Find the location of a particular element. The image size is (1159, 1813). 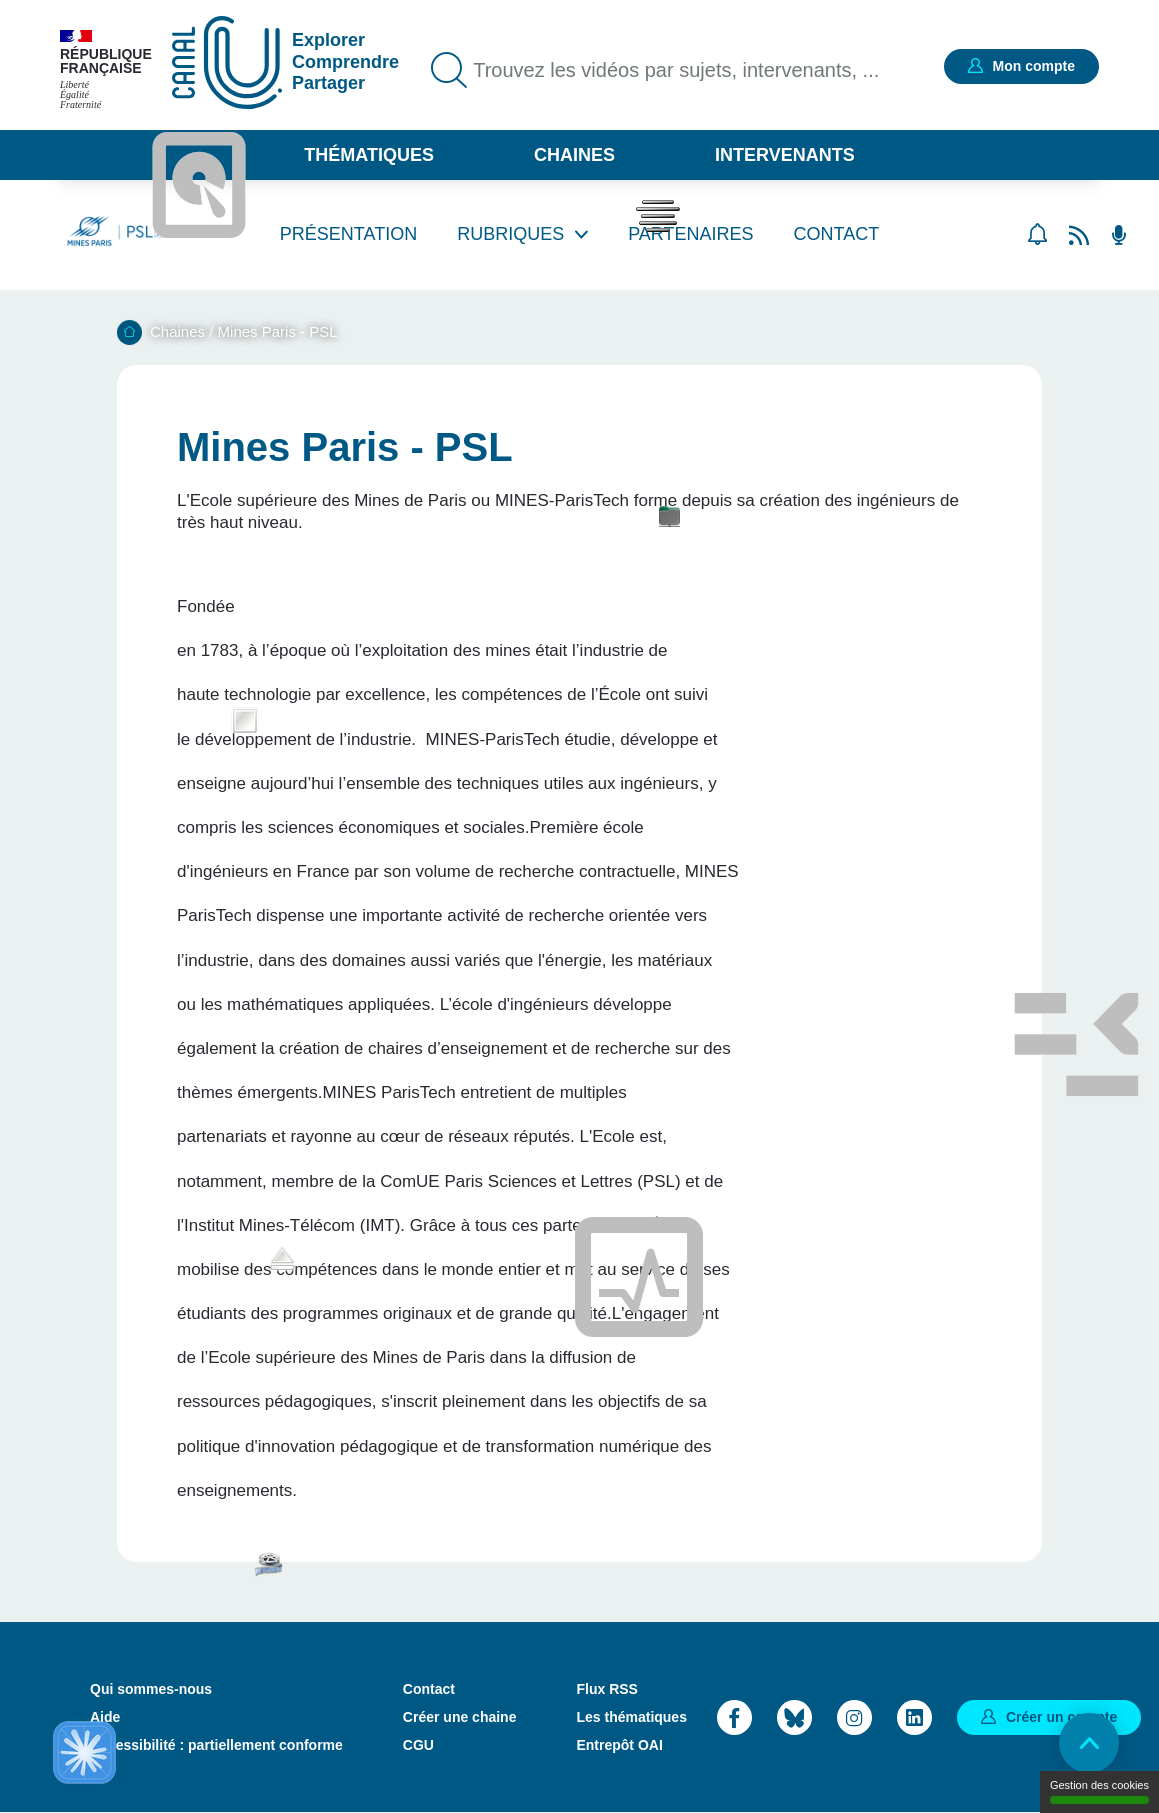

open the Claude Nest application is located at coordinates (84, 1752).